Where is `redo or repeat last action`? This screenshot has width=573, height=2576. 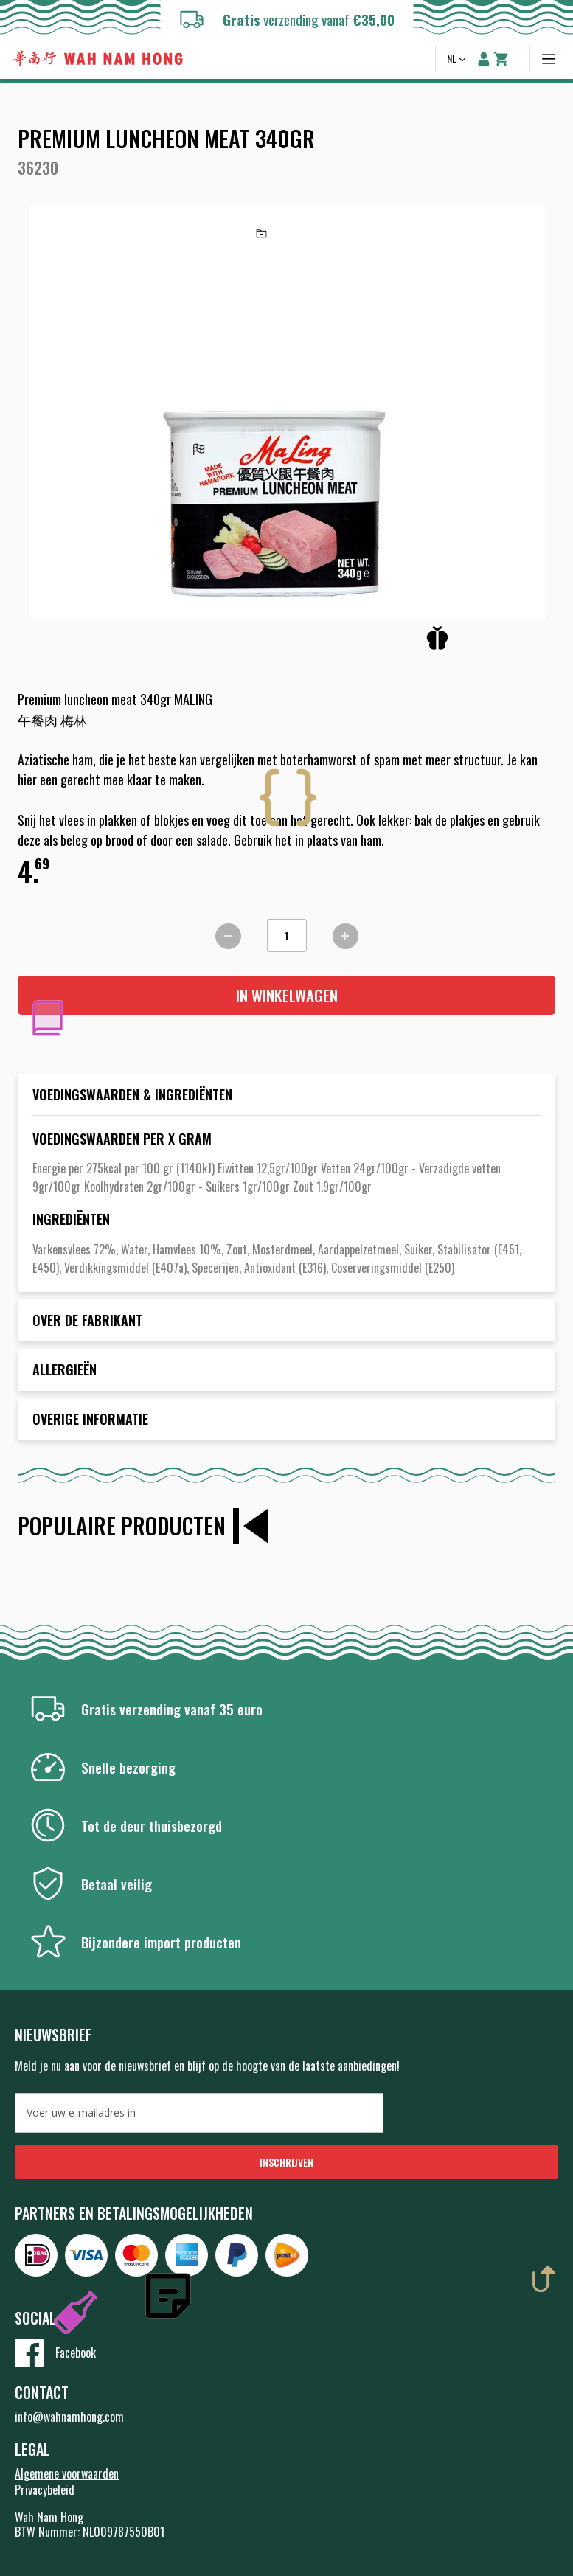 redo or repeat last action is located at coordinates (543, 2279).